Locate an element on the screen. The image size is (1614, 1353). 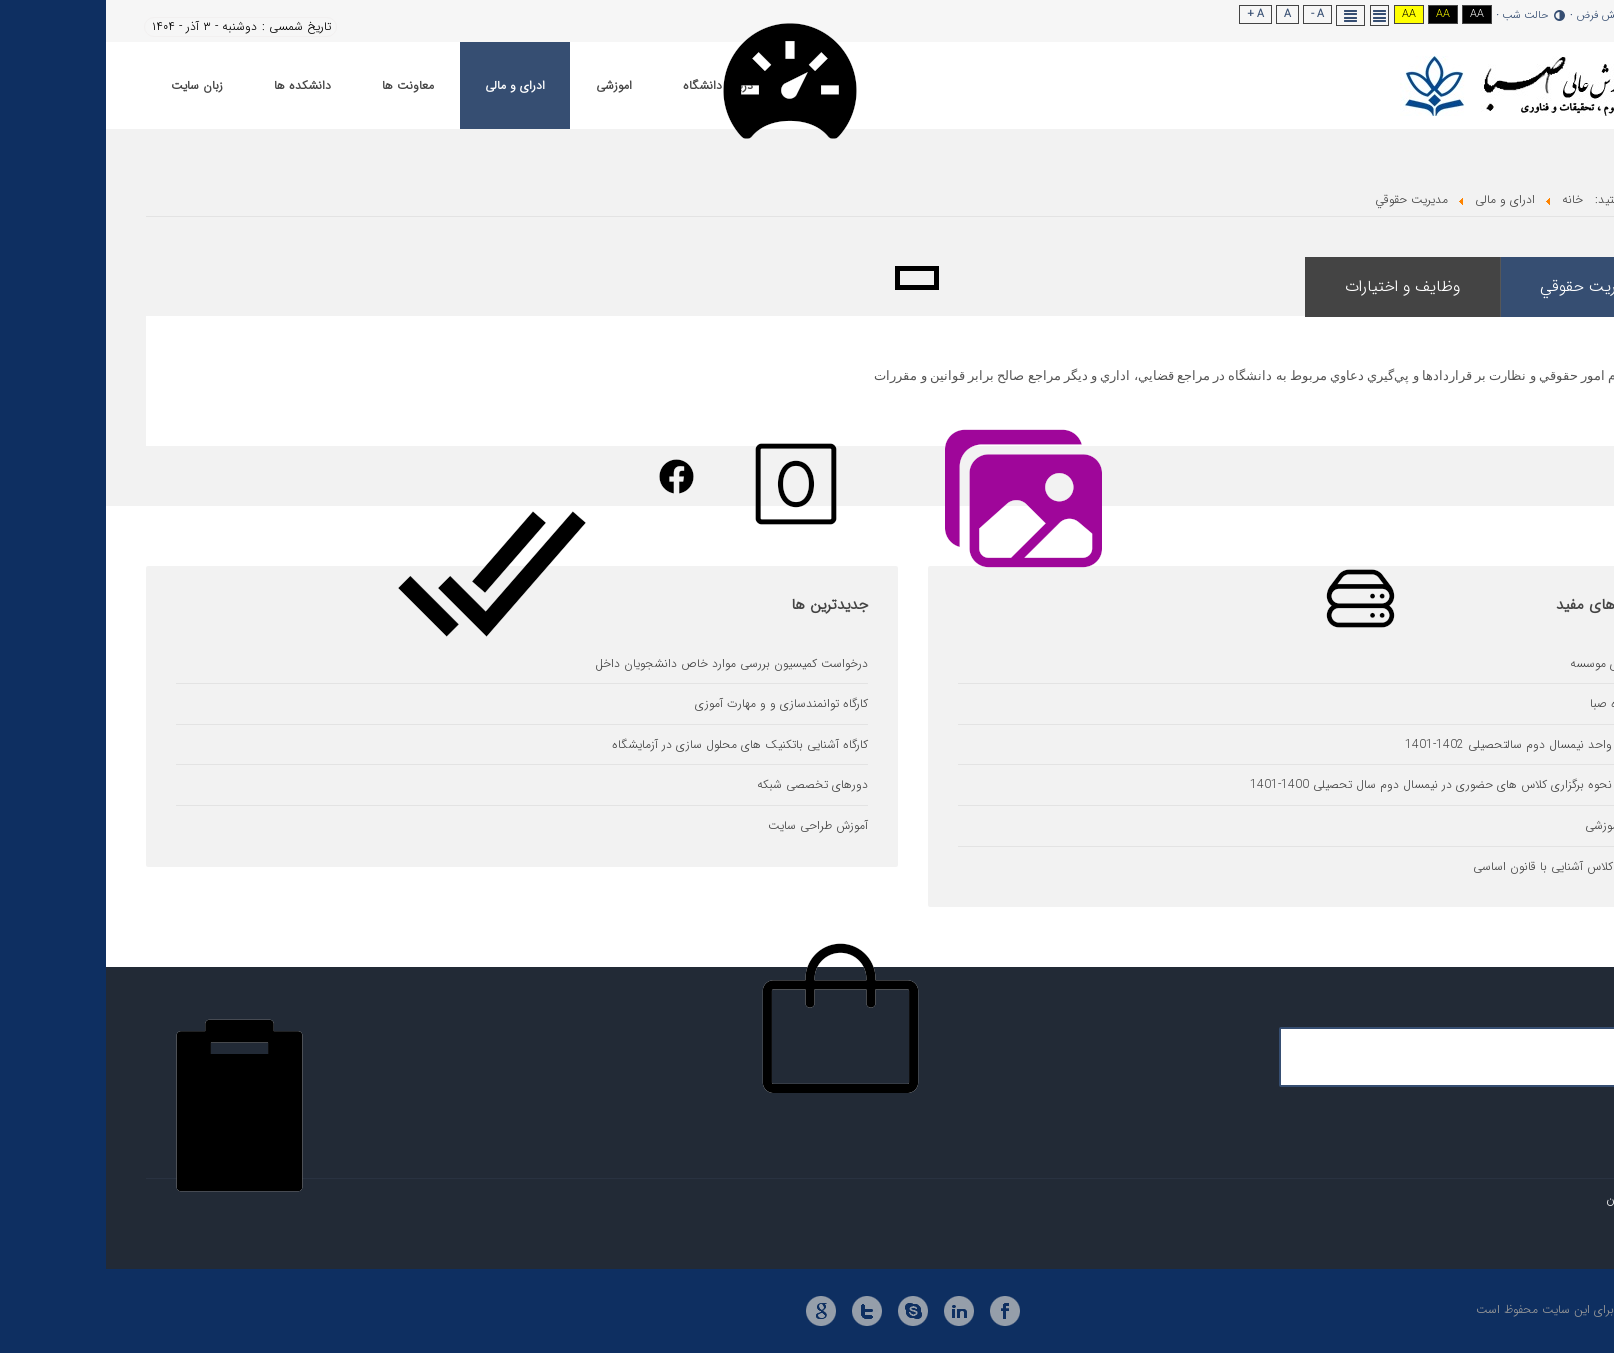
indicates zero or no items is located at coordinates (796, 484).